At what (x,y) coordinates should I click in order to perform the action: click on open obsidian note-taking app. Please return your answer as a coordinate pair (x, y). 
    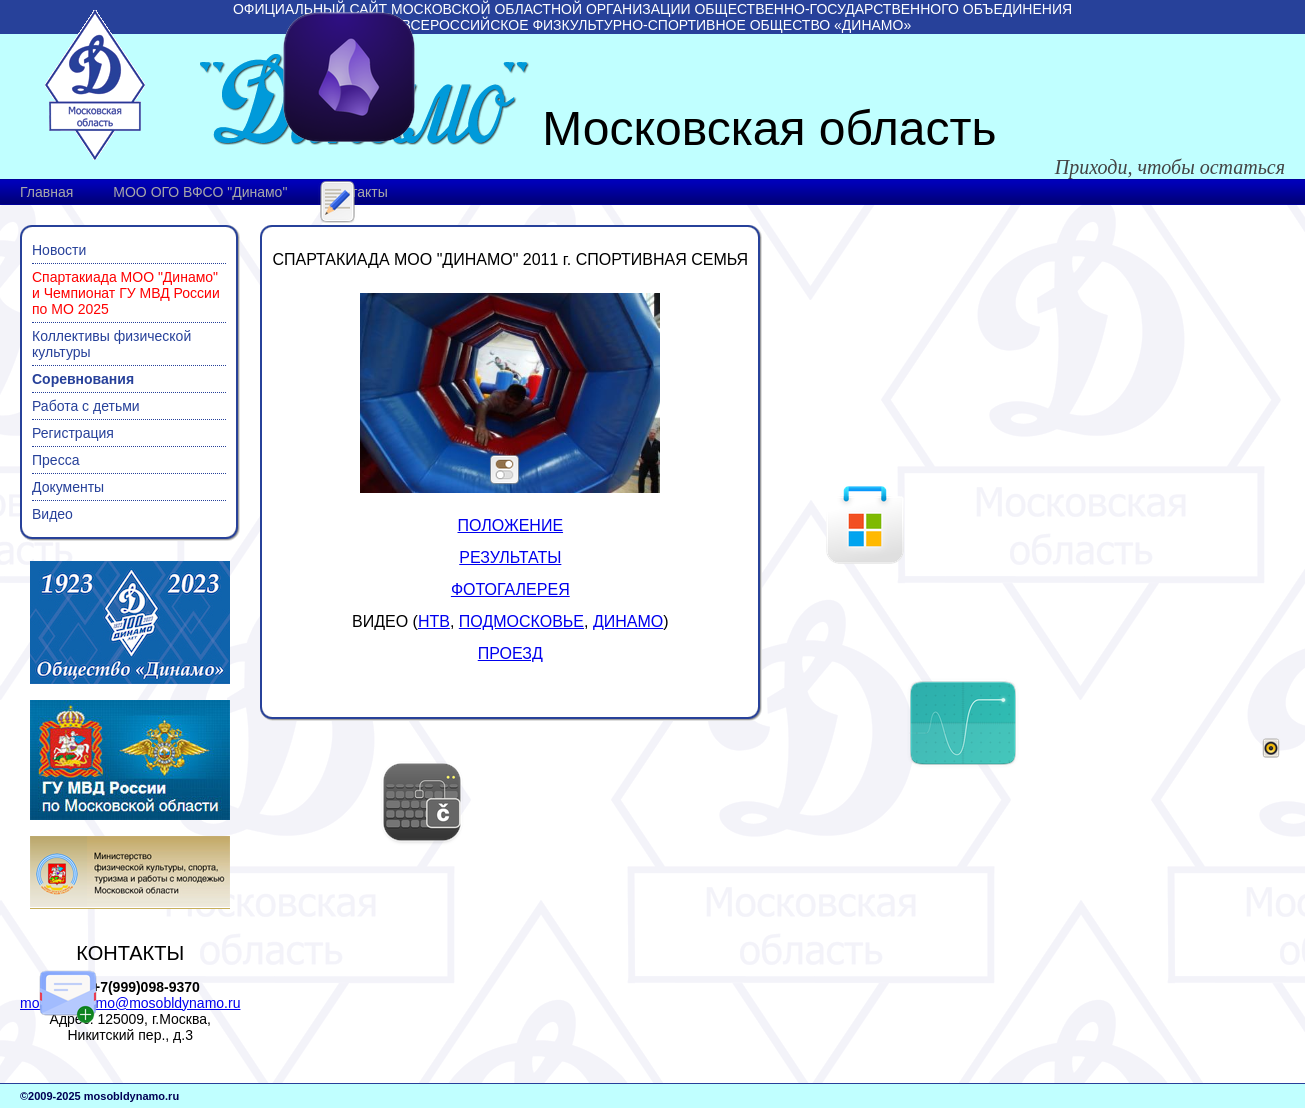
    Looking at the image, I should click on (349, 77).